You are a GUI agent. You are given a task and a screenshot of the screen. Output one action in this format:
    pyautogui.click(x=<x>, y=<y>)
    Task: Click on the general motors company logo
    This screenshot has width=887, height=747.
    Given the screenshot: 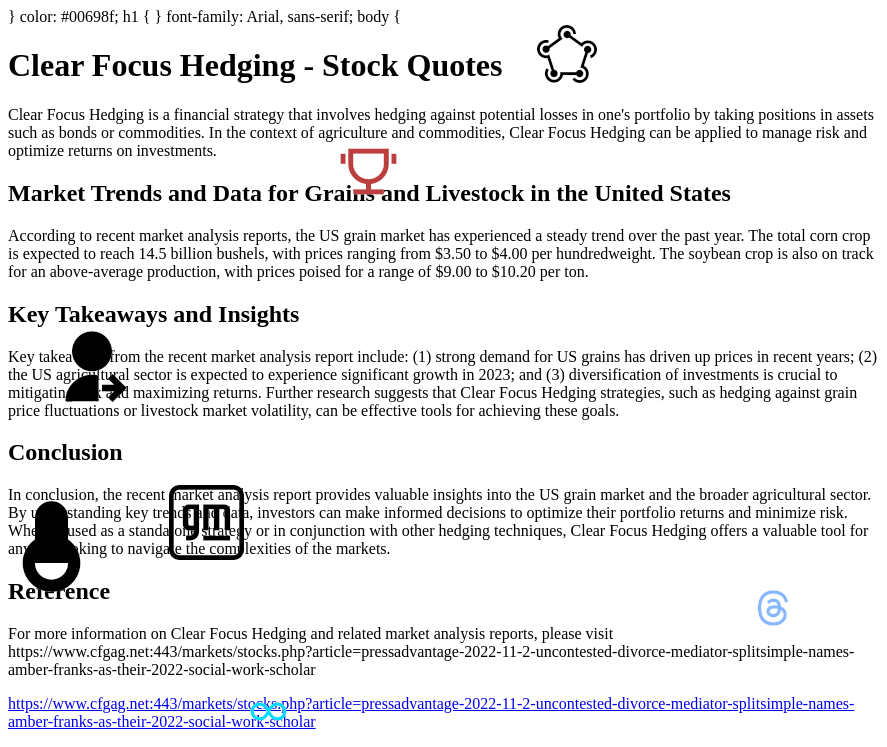 What is the action you would take?
    pyautogui.click(x=206, y=522)
    